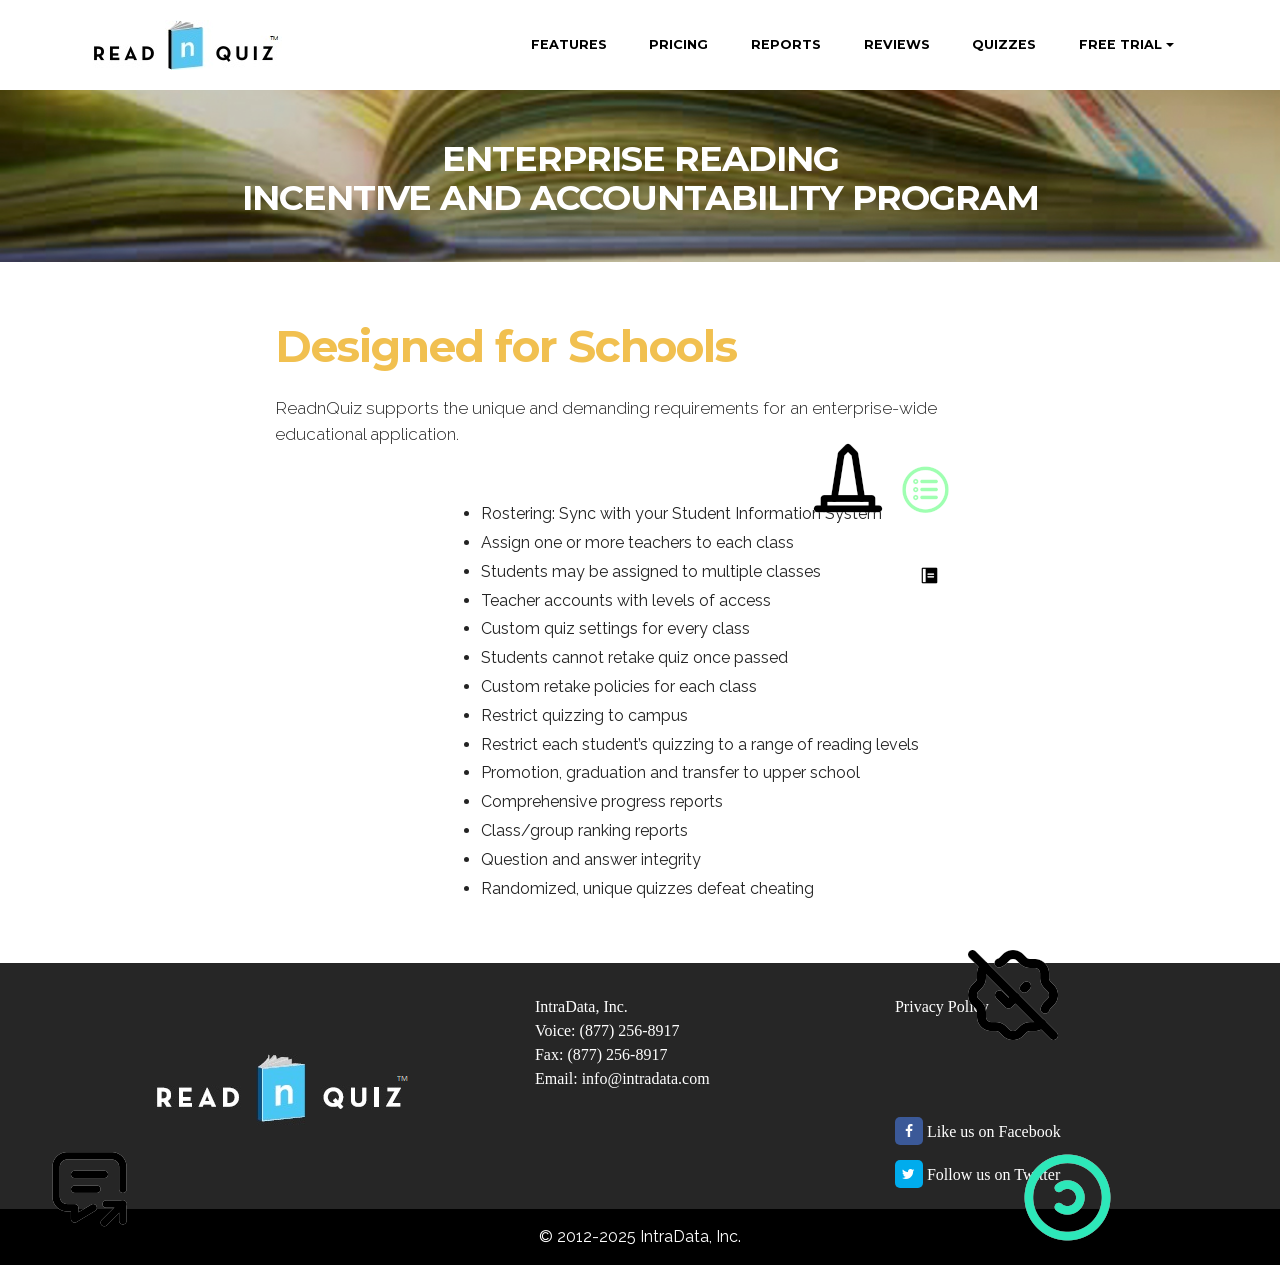 The height and width of the screenshot is (1265, 1280). What do you see at coordinates (1013, 995) in the screenshot?
I see `discount or promotion unavailable` at bounding box center [1013, 995].